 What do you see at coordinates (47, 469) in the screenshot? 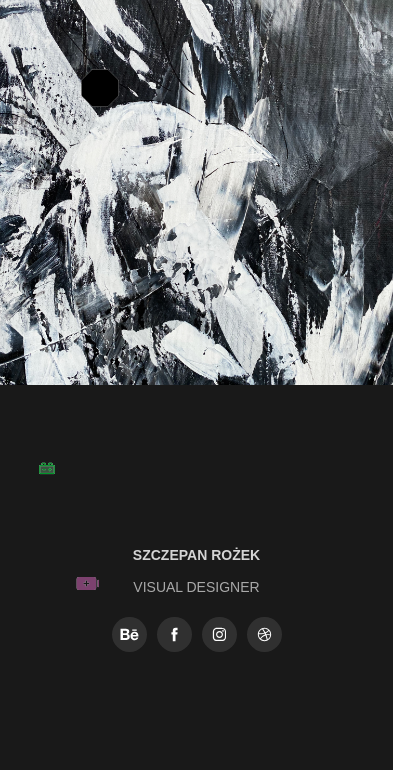
I see `view car battery status` at bounding box center [47, 469].